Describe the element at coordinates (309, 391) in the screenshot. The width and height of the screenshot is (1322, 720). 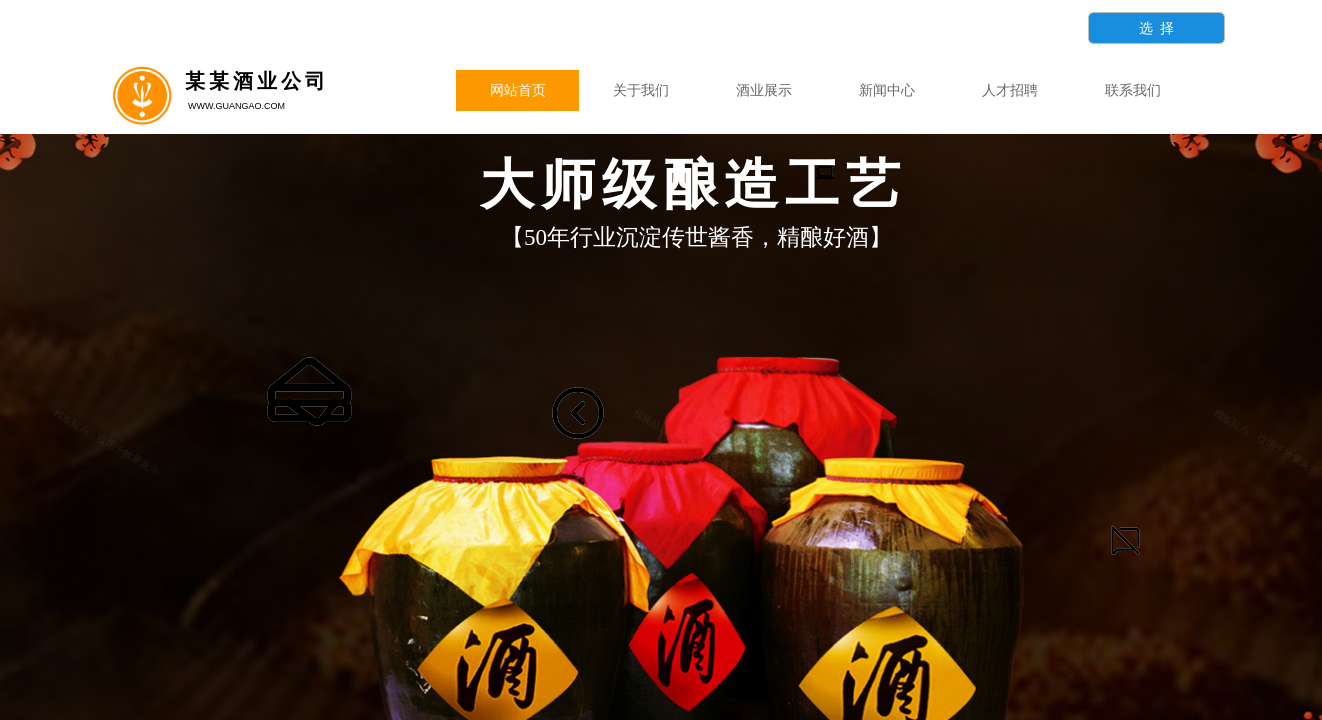
I see `access food or restaurant options` at that location.